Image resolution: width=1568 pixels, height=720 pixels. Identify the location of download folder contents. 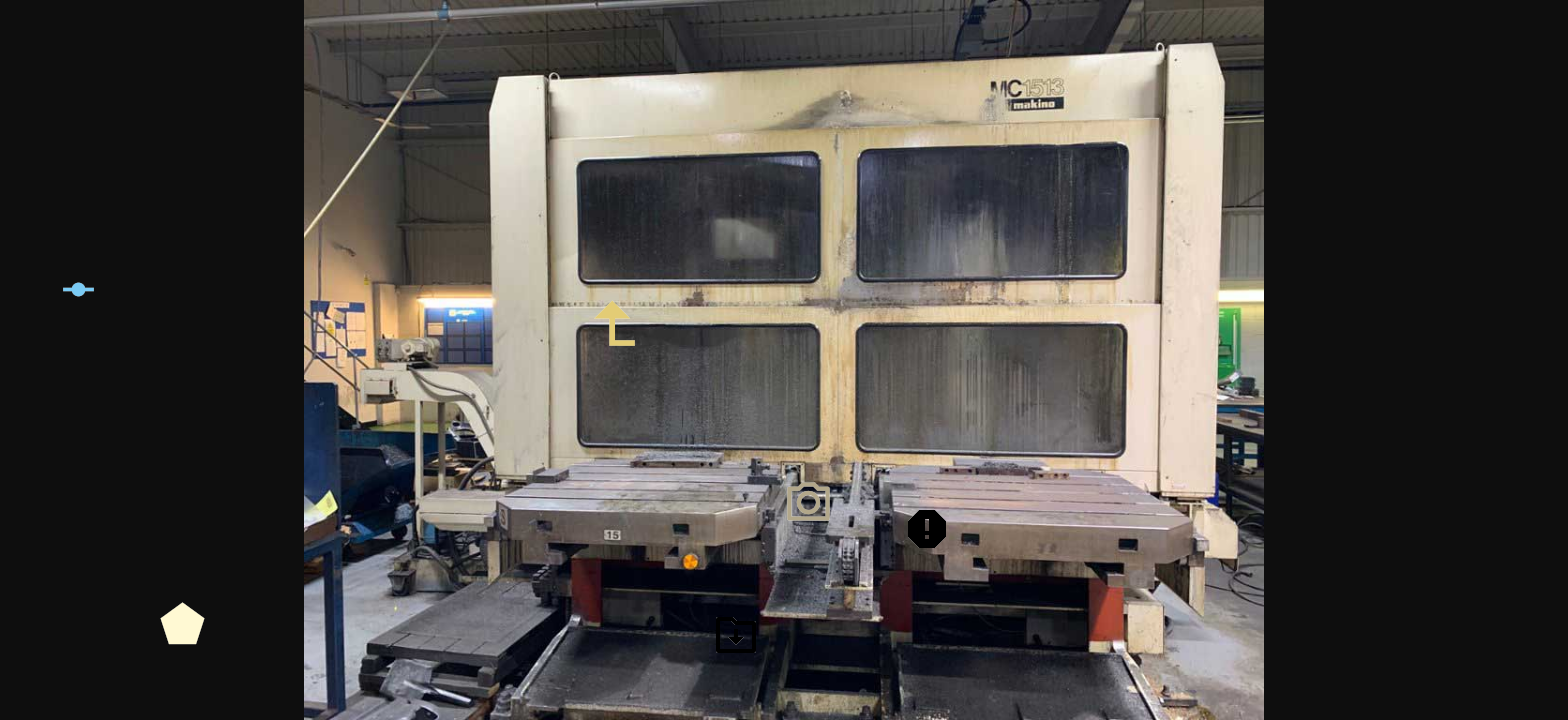
(736, 635).